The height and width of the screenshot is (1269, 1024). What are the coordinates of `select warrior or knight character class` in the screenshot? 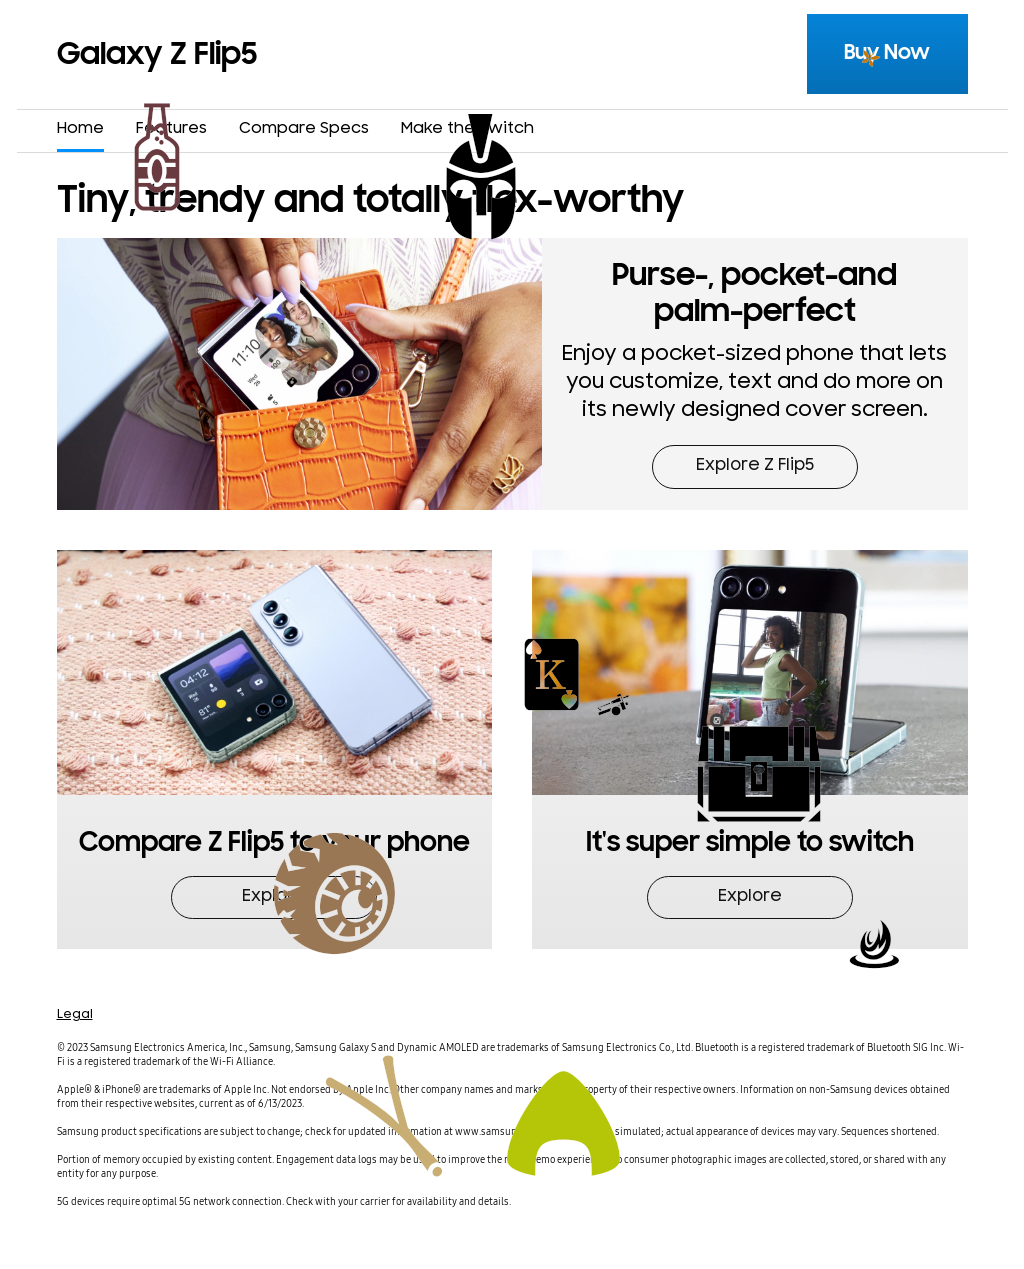 It's located at (481, 177).